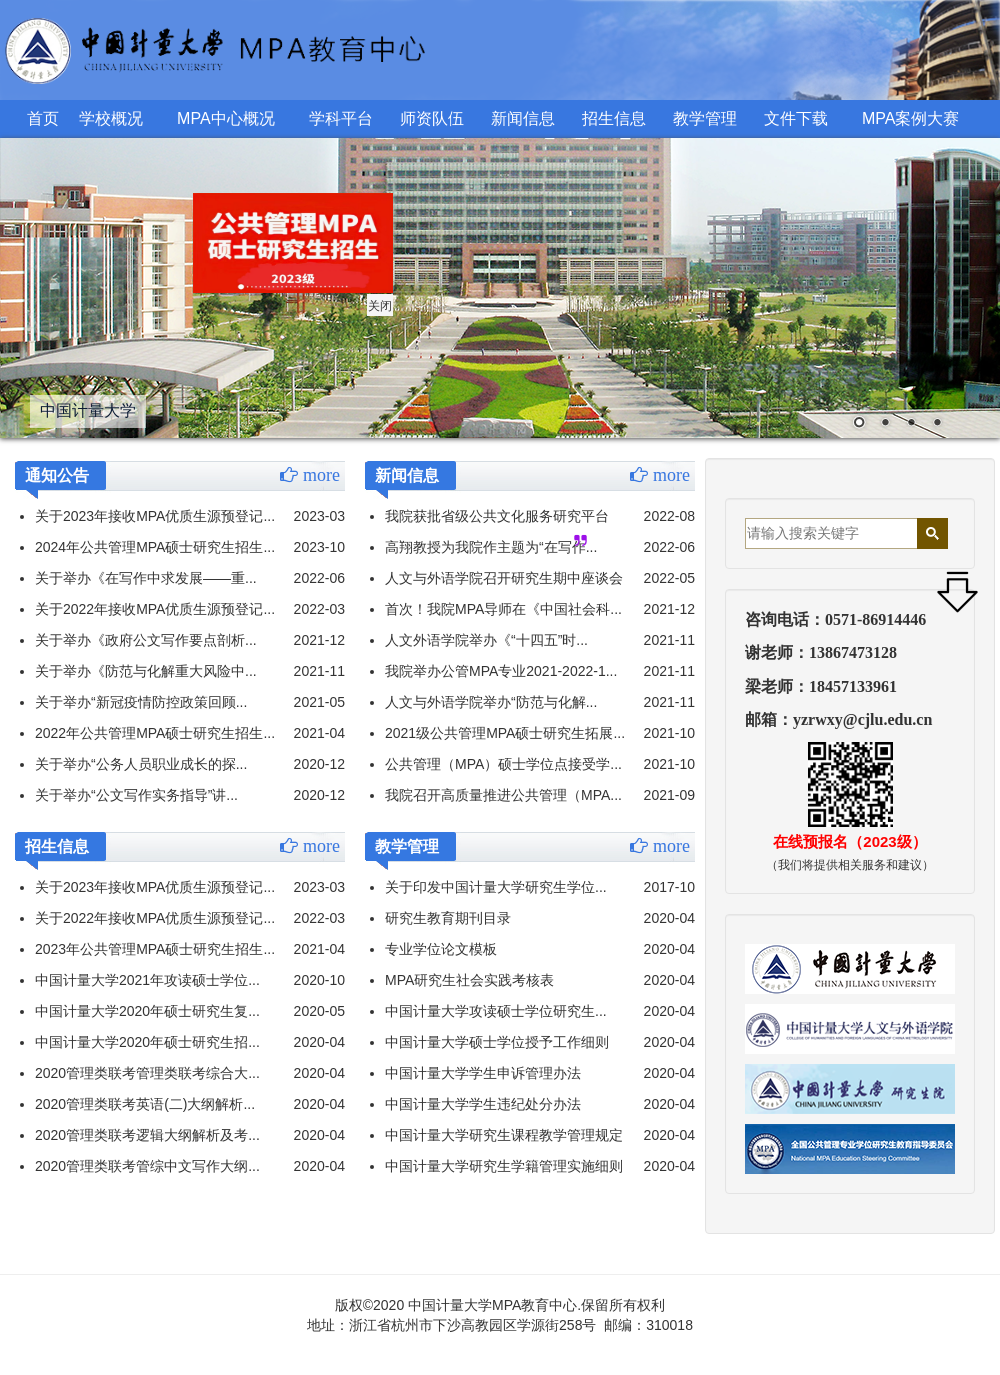 The height and width of the screenshot is (1375, 1000). I want to click on download a file or content, so click(957, 590).